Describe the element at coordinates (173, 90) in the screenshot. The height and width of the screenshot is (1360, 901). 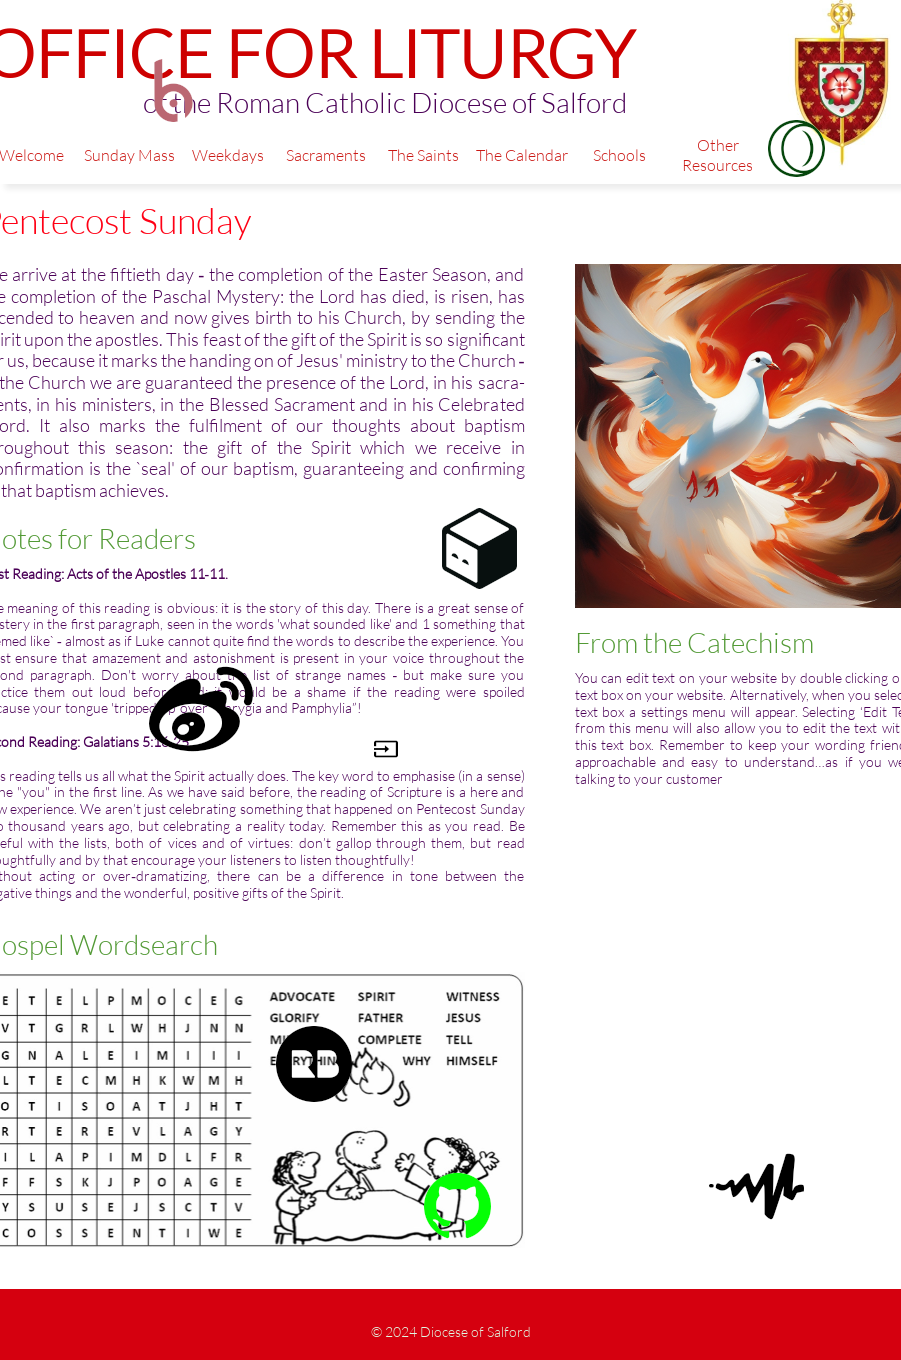
I see `botble cms logo` at that location.